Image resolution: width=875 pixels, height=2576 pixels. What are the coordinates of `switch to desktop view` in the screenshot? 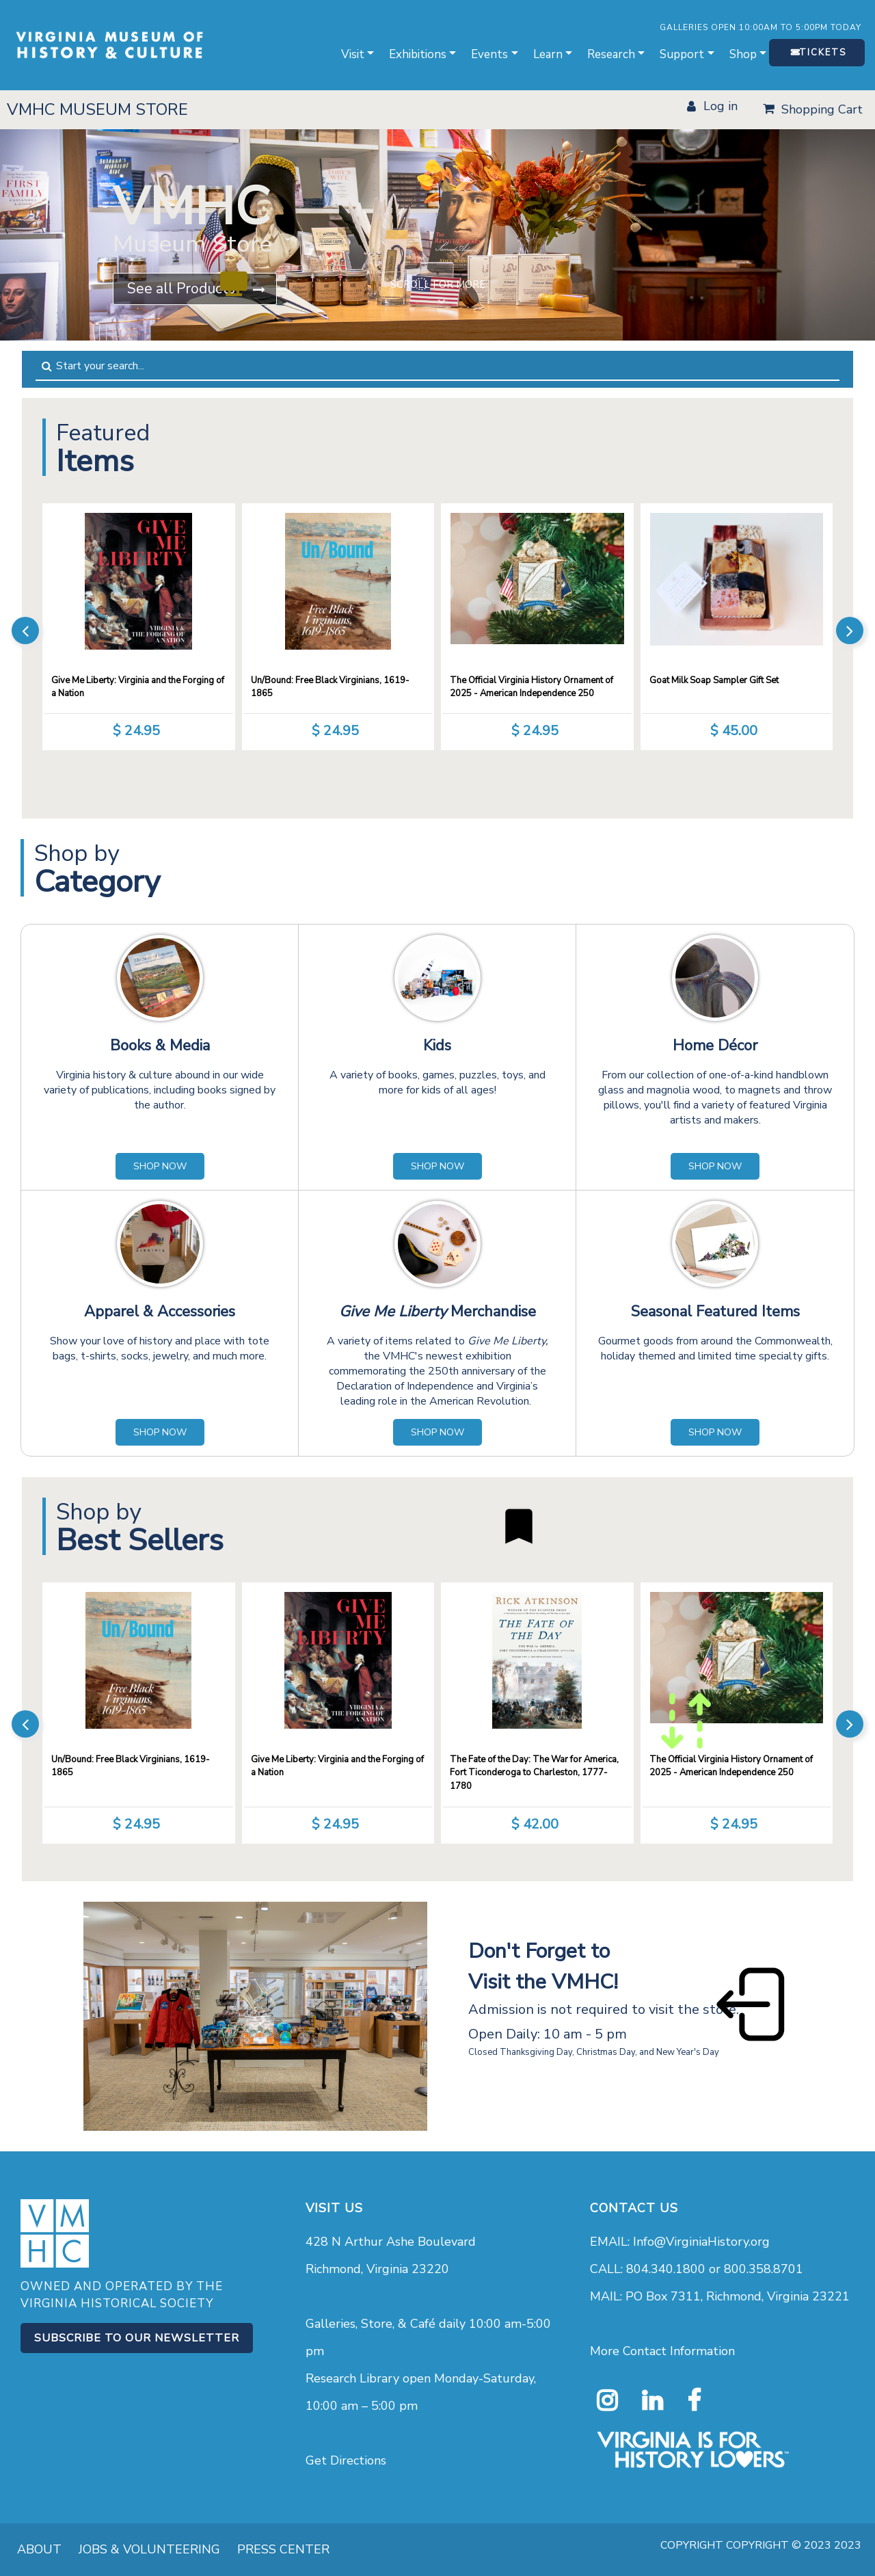 It's located at (234, 284).